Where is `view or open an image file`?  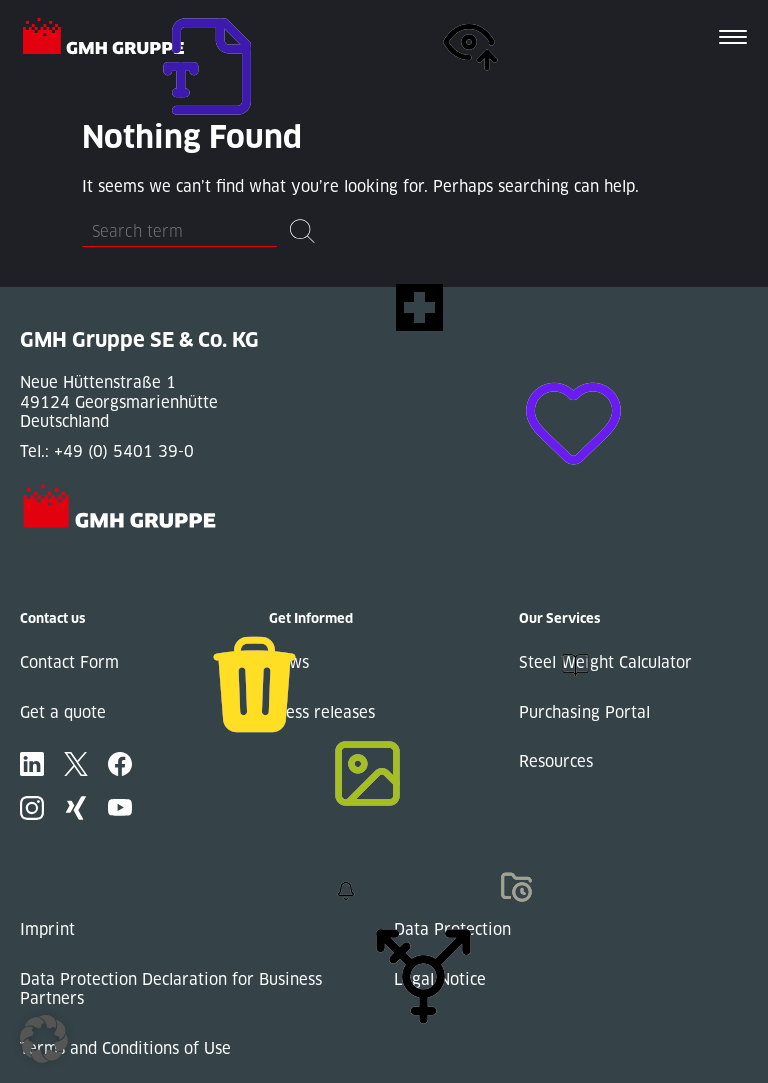
view or open an image file is located at coordinates (367, 773).